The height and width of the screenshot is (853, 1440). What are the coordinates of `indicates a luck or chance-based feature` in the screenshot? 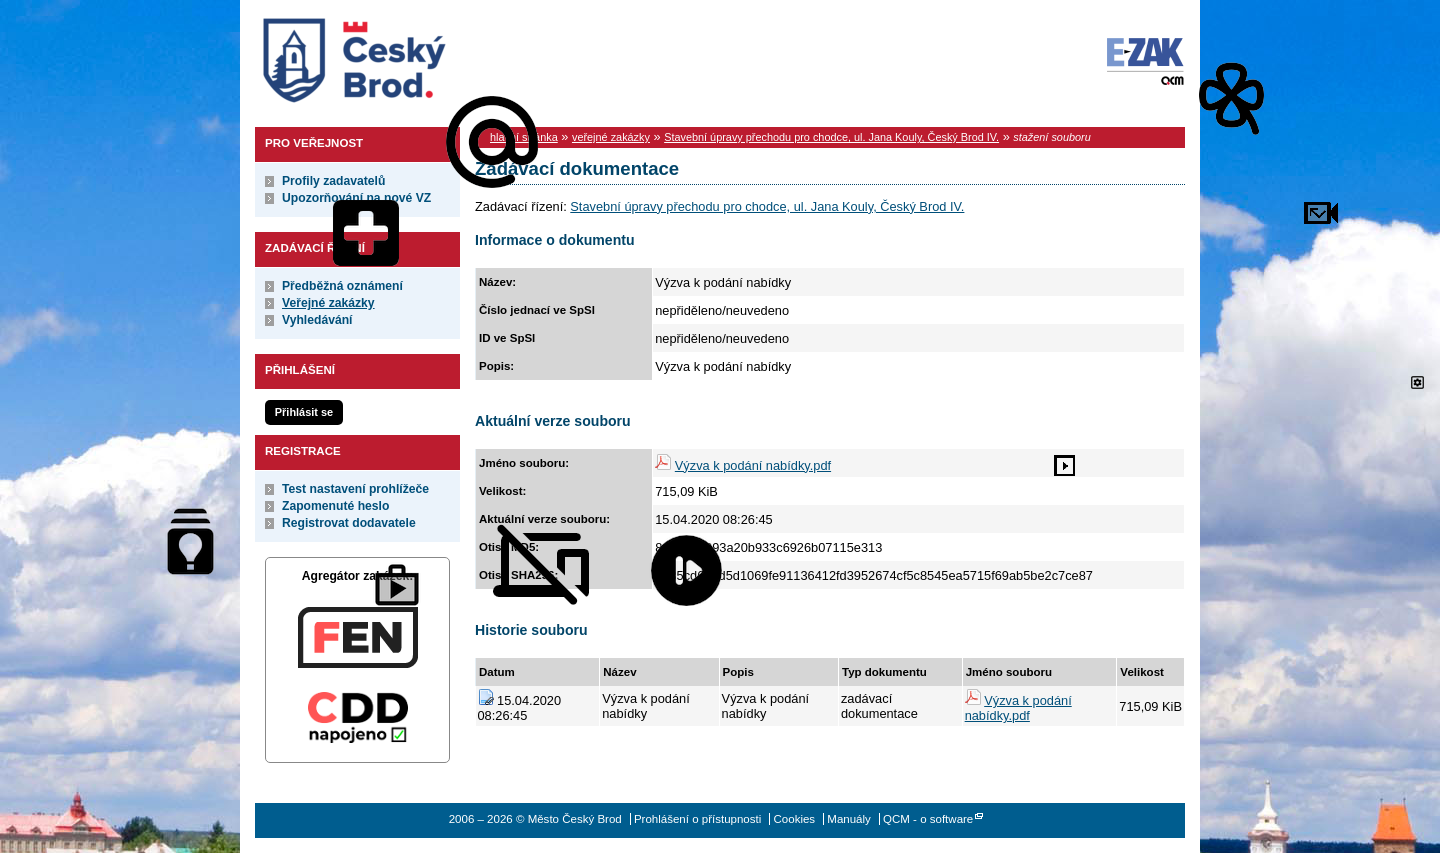 It's located at (1231, 97).